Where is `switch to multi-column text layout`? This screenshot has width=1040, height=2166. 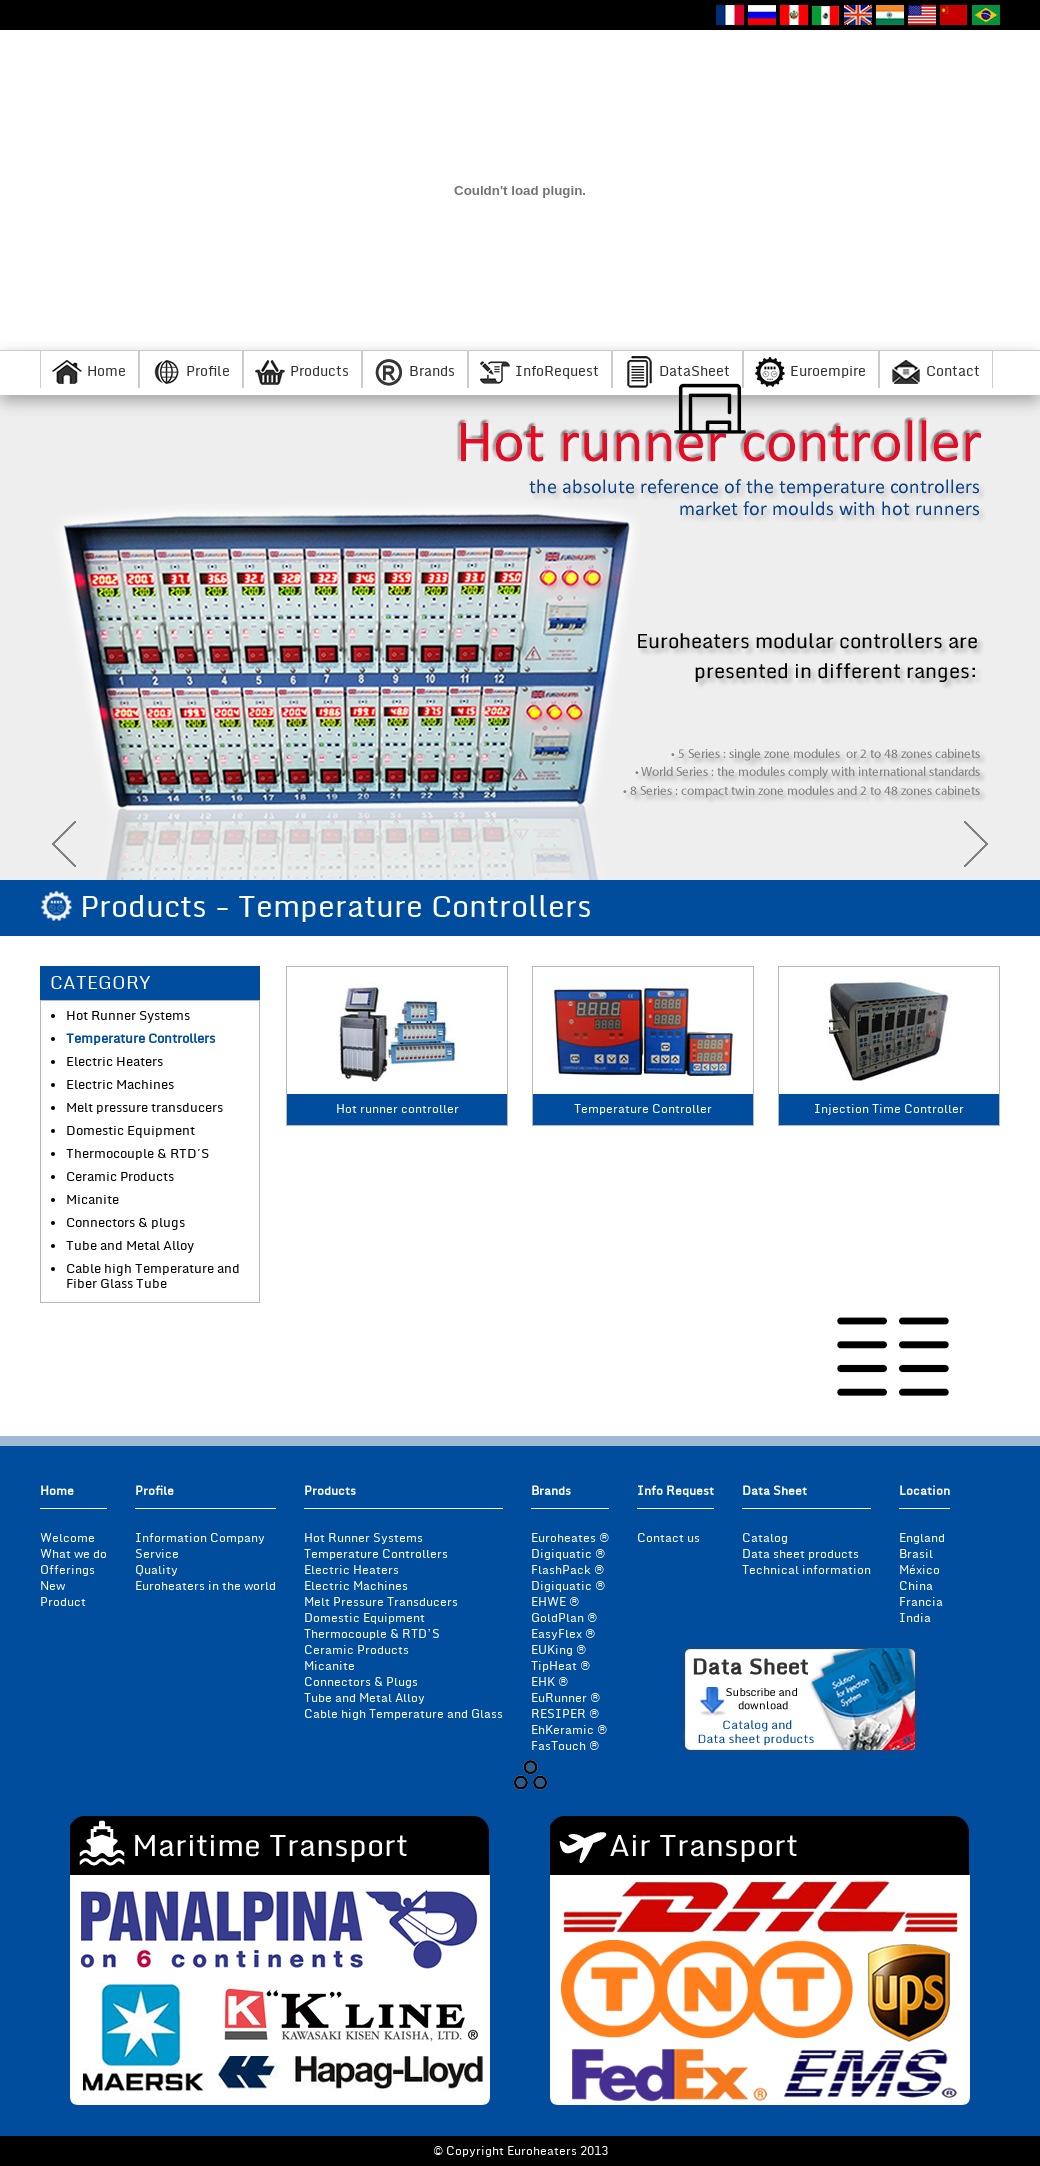
switch to multi-column text layout is located at coordinates (893, 1359).